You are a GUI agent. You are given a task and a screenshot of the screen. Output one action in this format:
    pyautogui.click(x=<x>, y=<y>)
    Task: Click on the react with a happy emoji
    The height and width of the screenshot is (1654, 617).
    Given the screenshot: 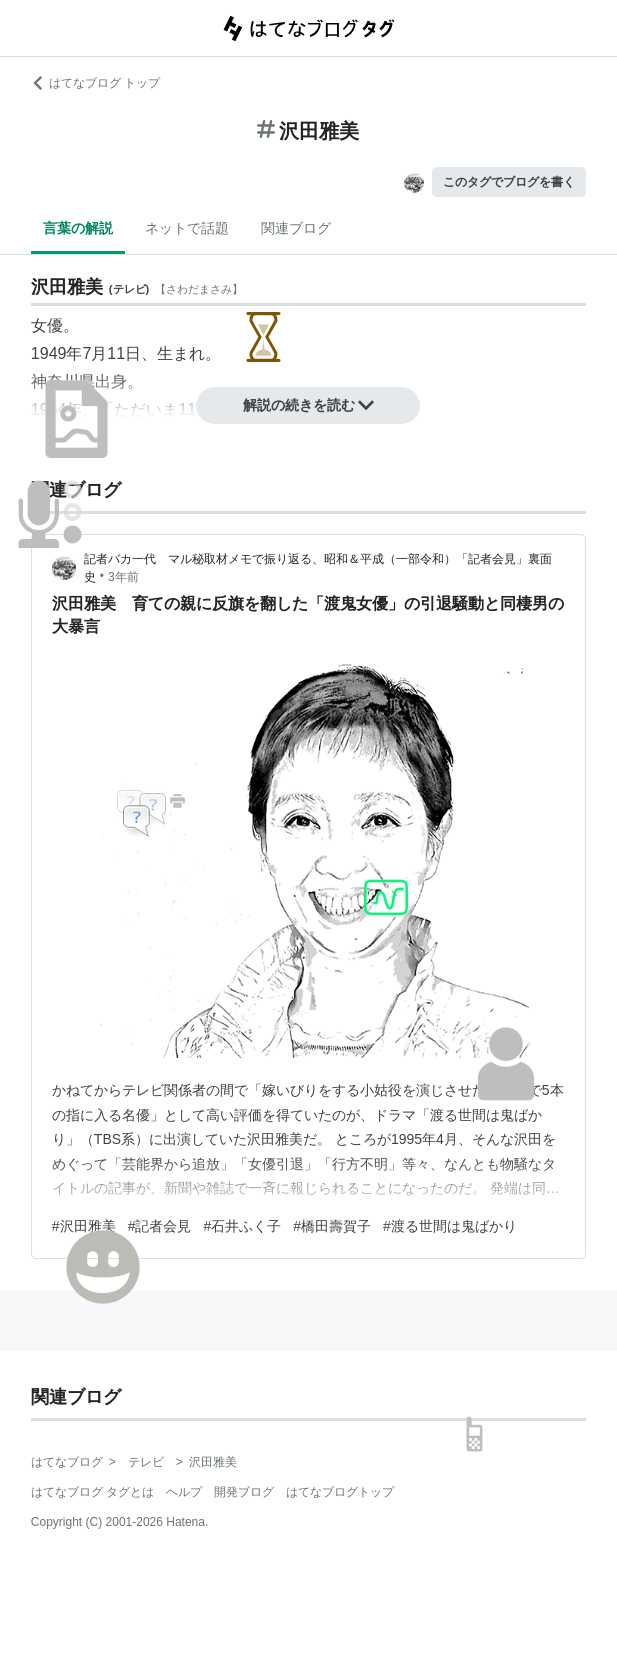 What is the action you would take?
    pyautogui.click(x=103, y=1267)
    